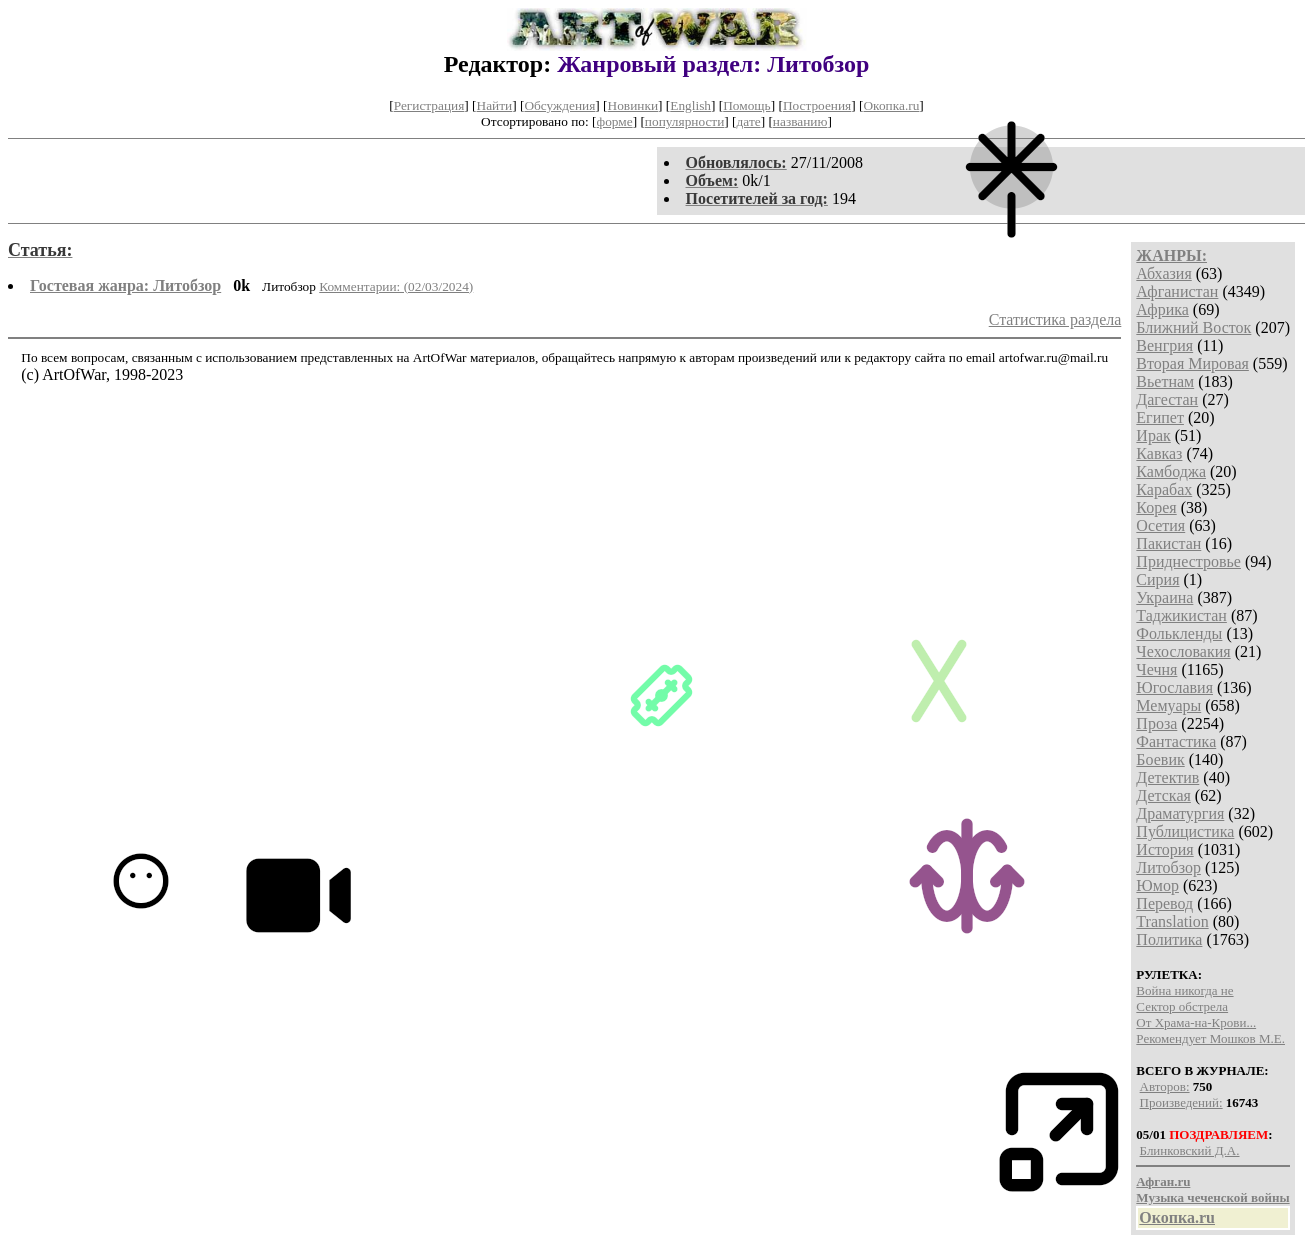  I want to click on close or dismiss a window, so click(939, 681).